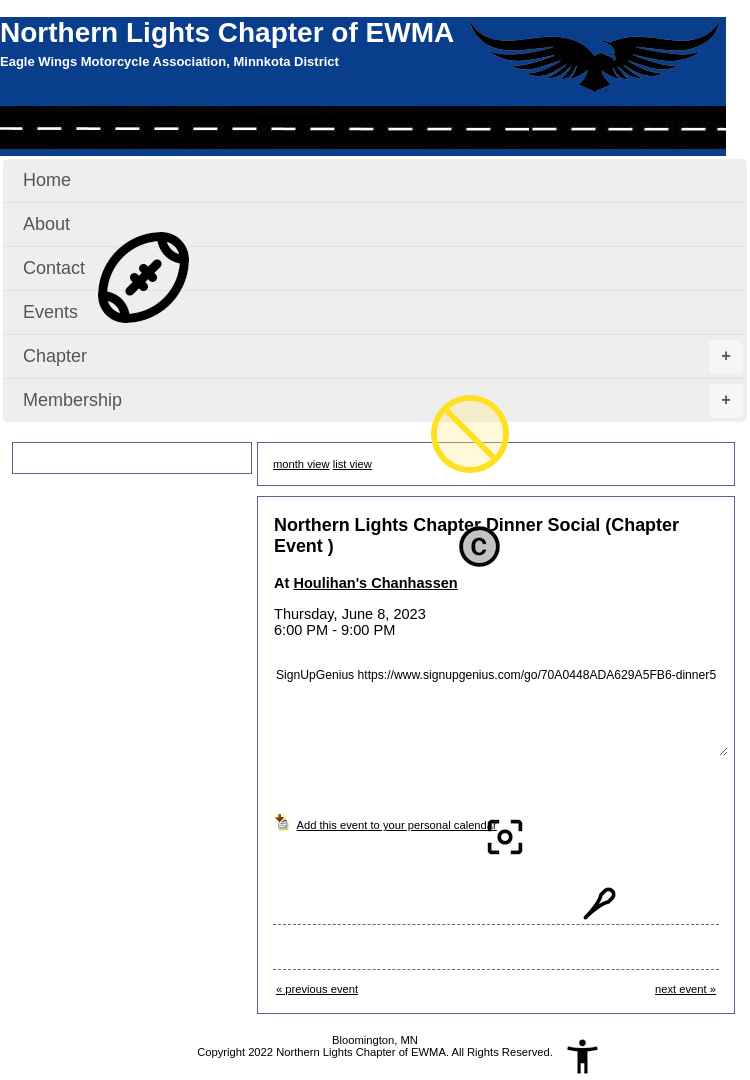  Describe the element at coordinates (143, 277) in the screenshot. I see `access american football content or scores` at that location.